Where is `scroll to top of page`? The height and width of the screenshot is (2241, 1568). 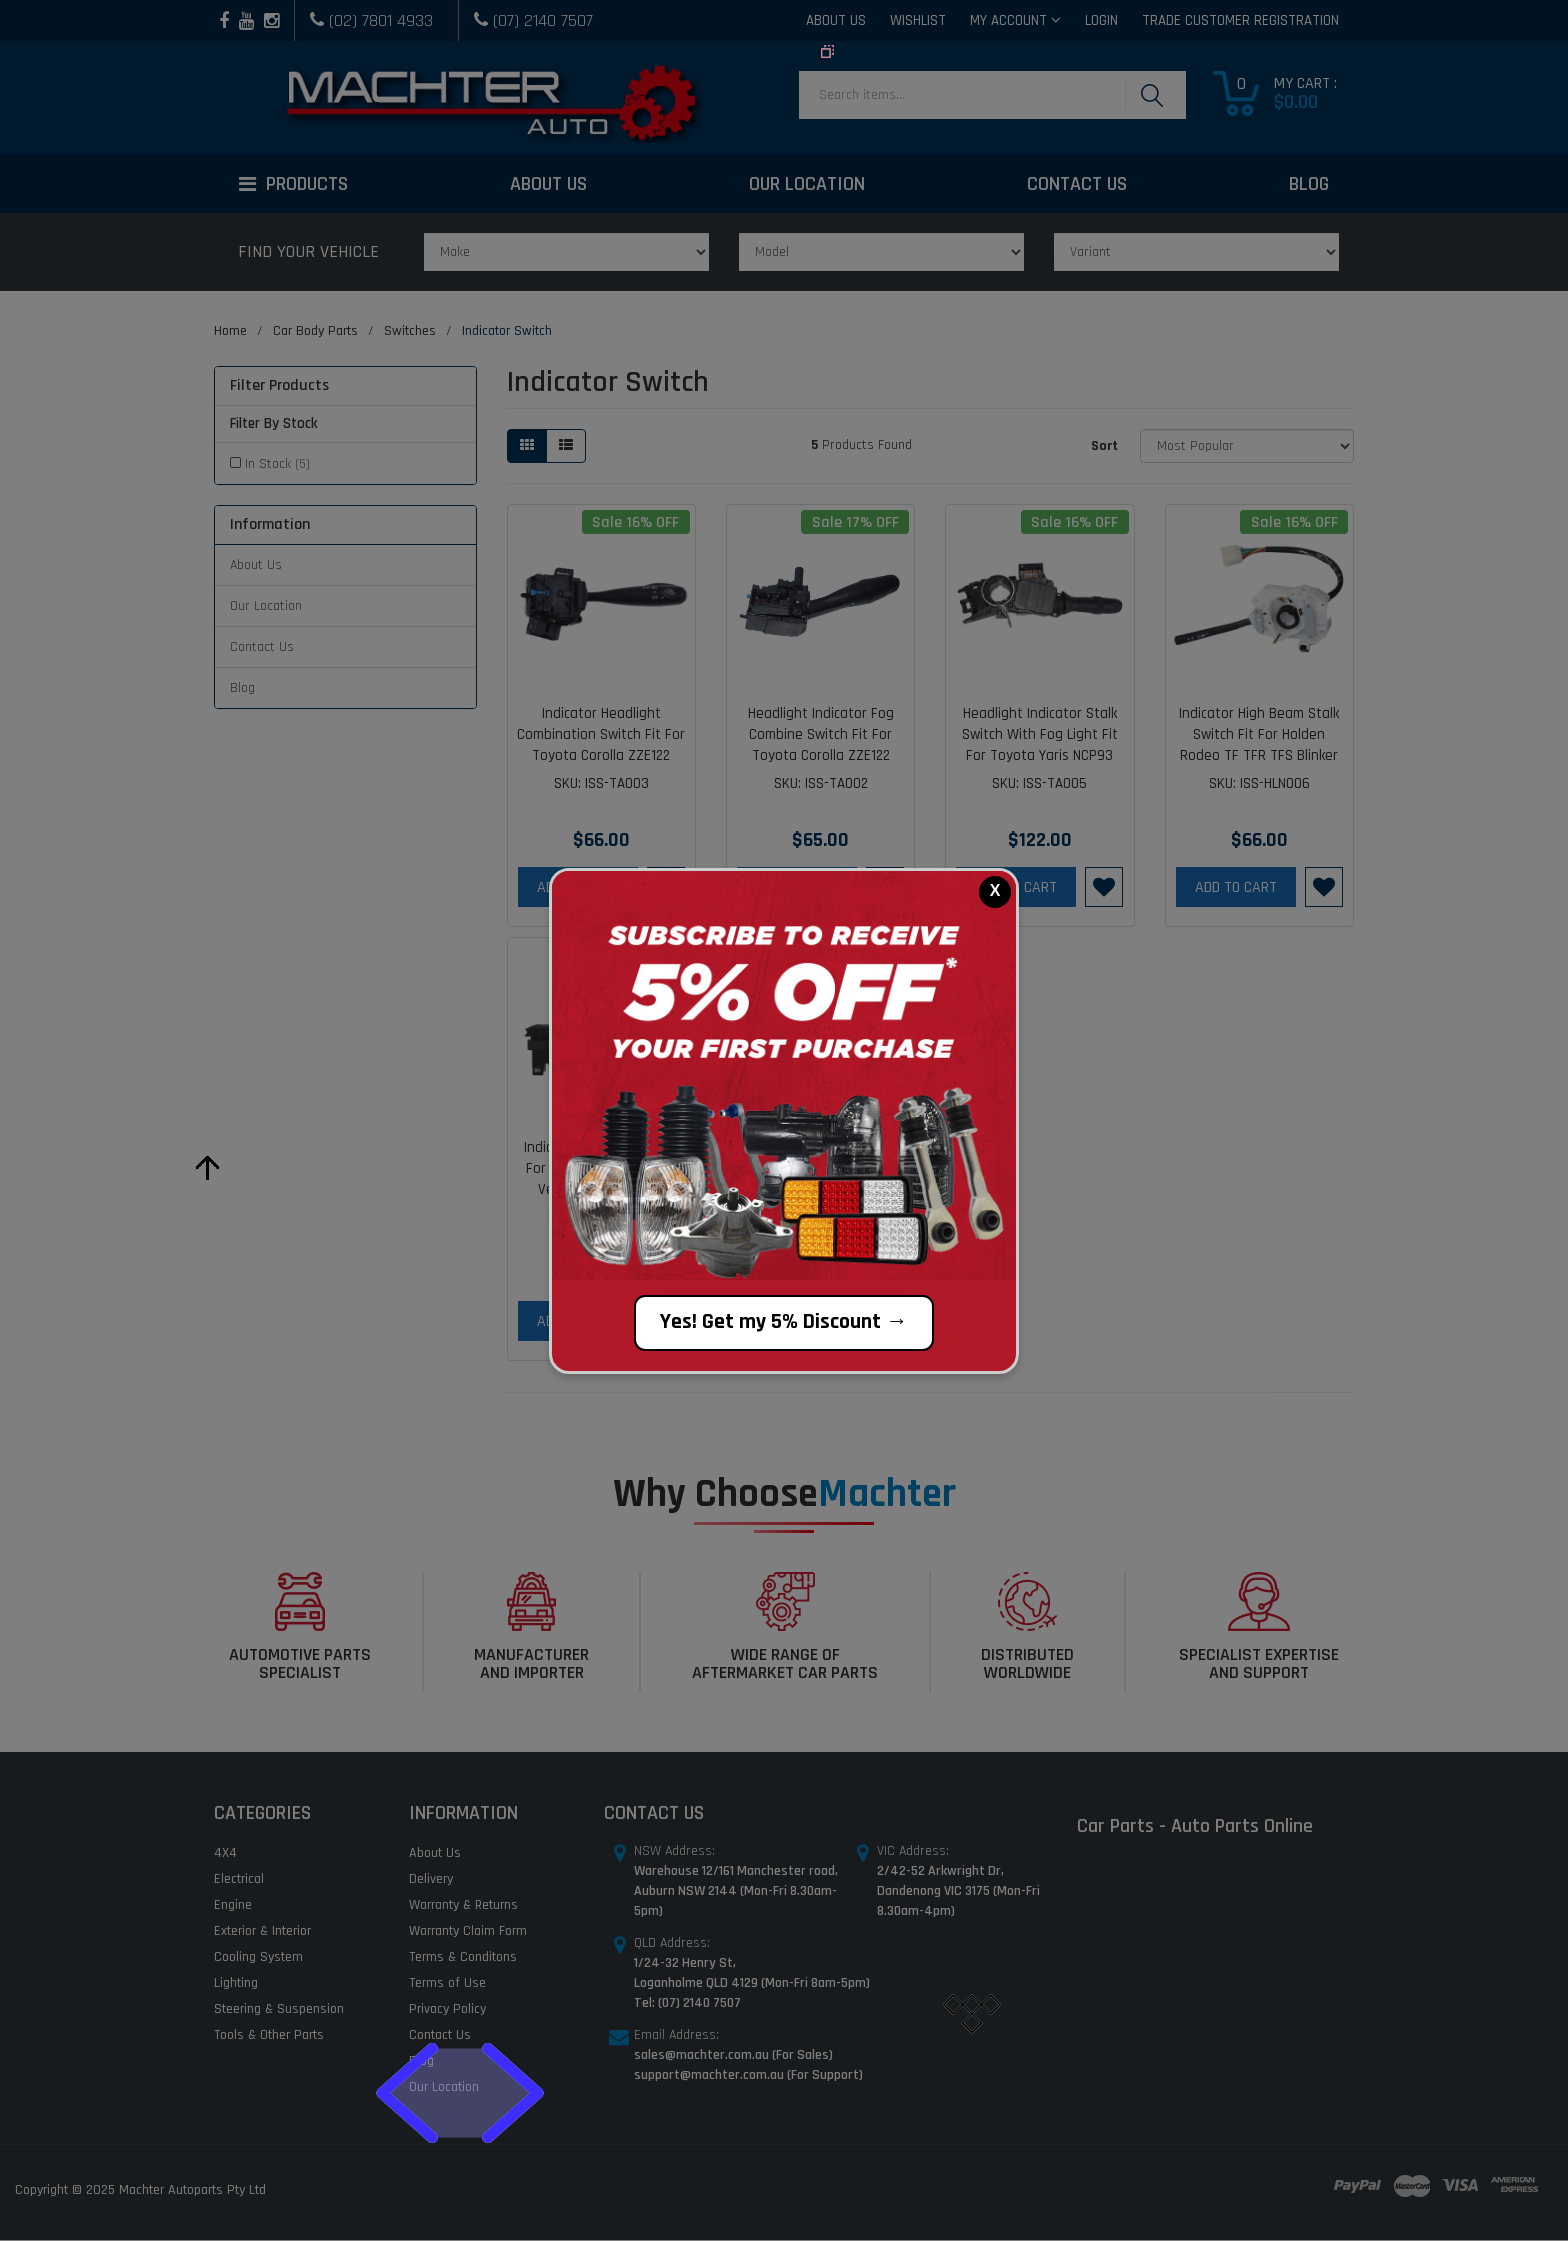
scroll to top of page is located at coordinates (207, 1167).